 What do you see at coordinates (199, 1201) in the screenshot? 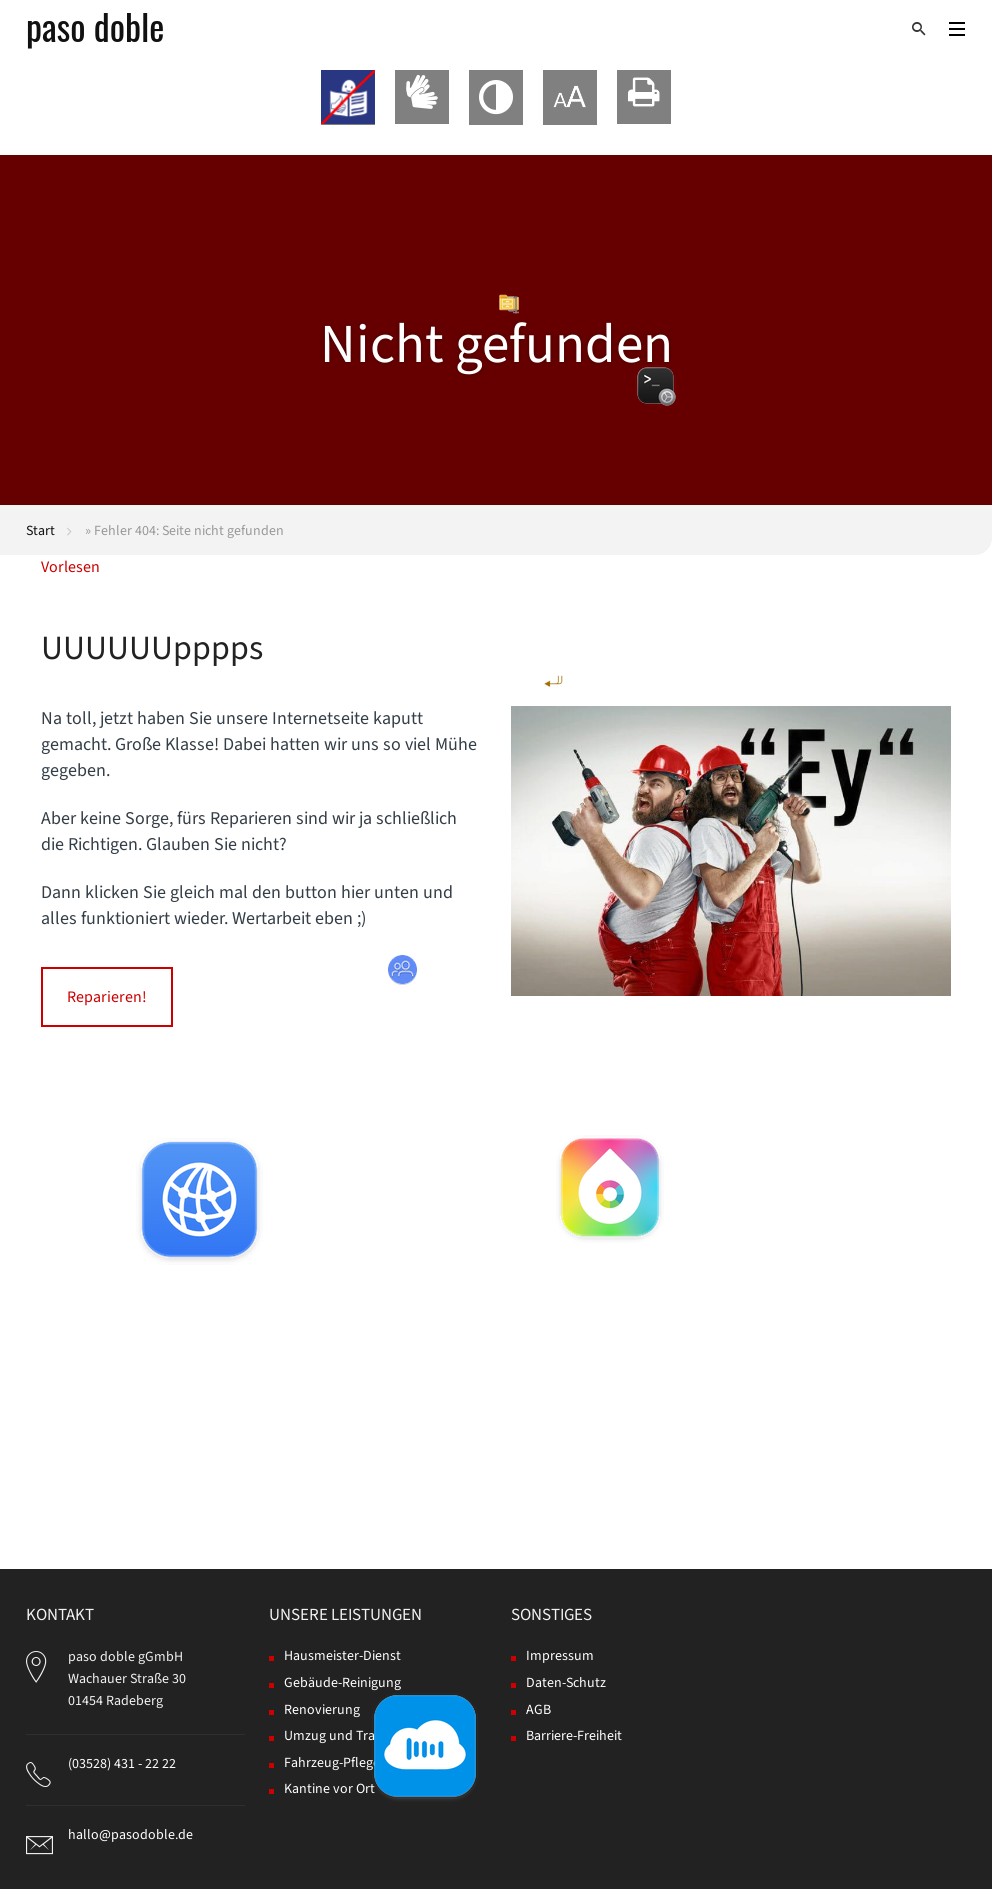
I see `manage web apps and browser-based applications` at bounding box center [199, 1201].